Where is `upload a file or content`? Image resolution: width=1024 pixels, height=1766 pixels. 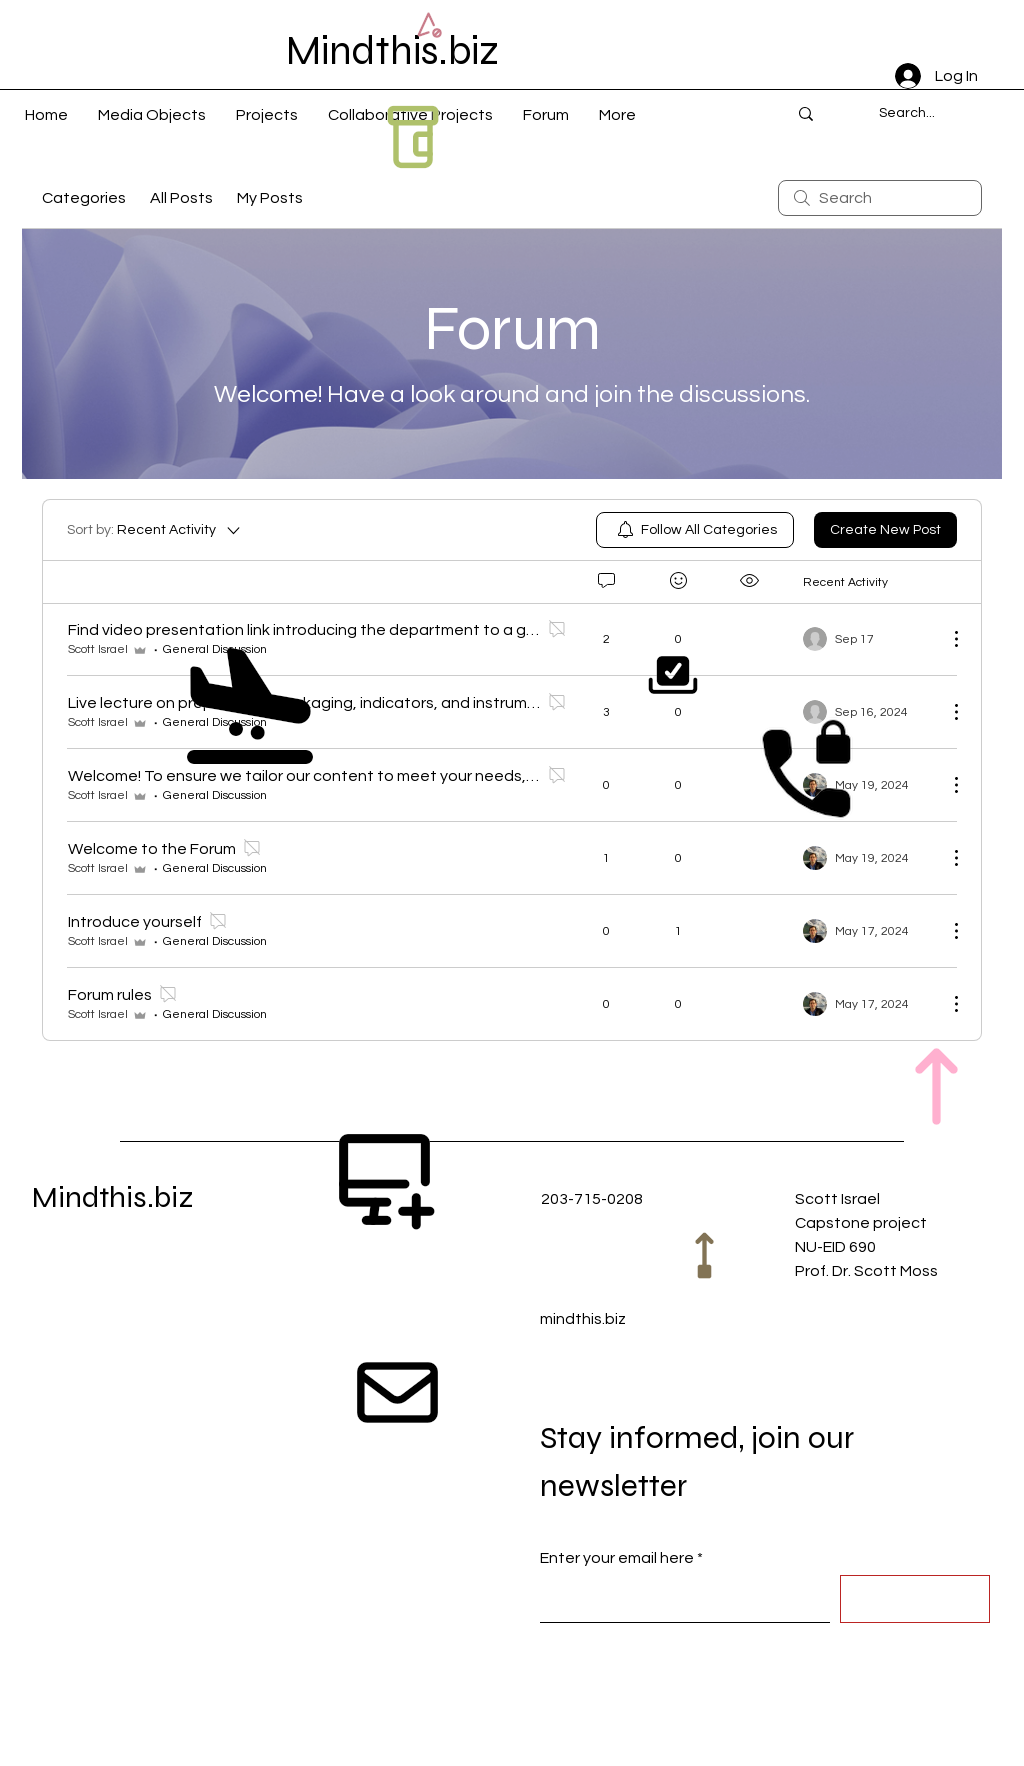 upload a file or content is located at coordinates (704, 1255).